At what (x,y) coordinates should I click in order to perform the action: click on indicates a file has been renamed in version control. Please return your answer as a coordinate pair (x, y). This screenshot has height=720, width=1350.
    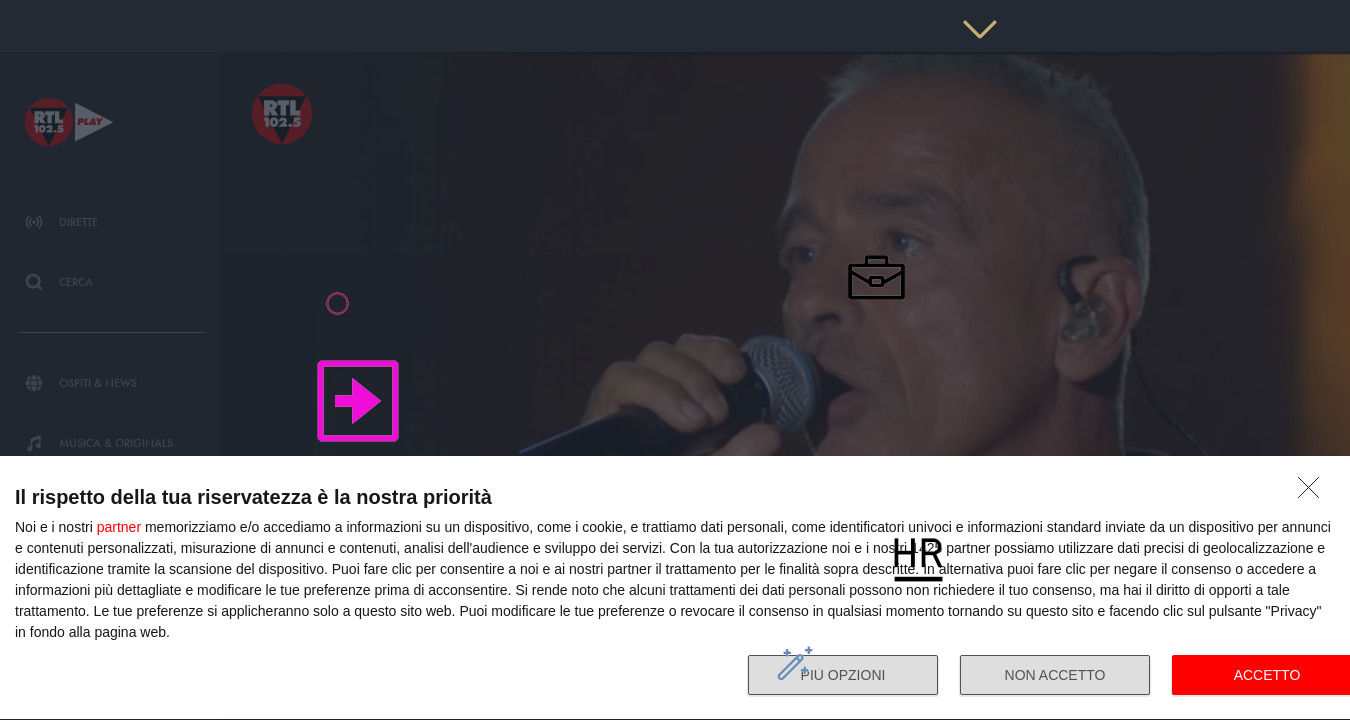
    Looking at the image, I should click on (358, 401).